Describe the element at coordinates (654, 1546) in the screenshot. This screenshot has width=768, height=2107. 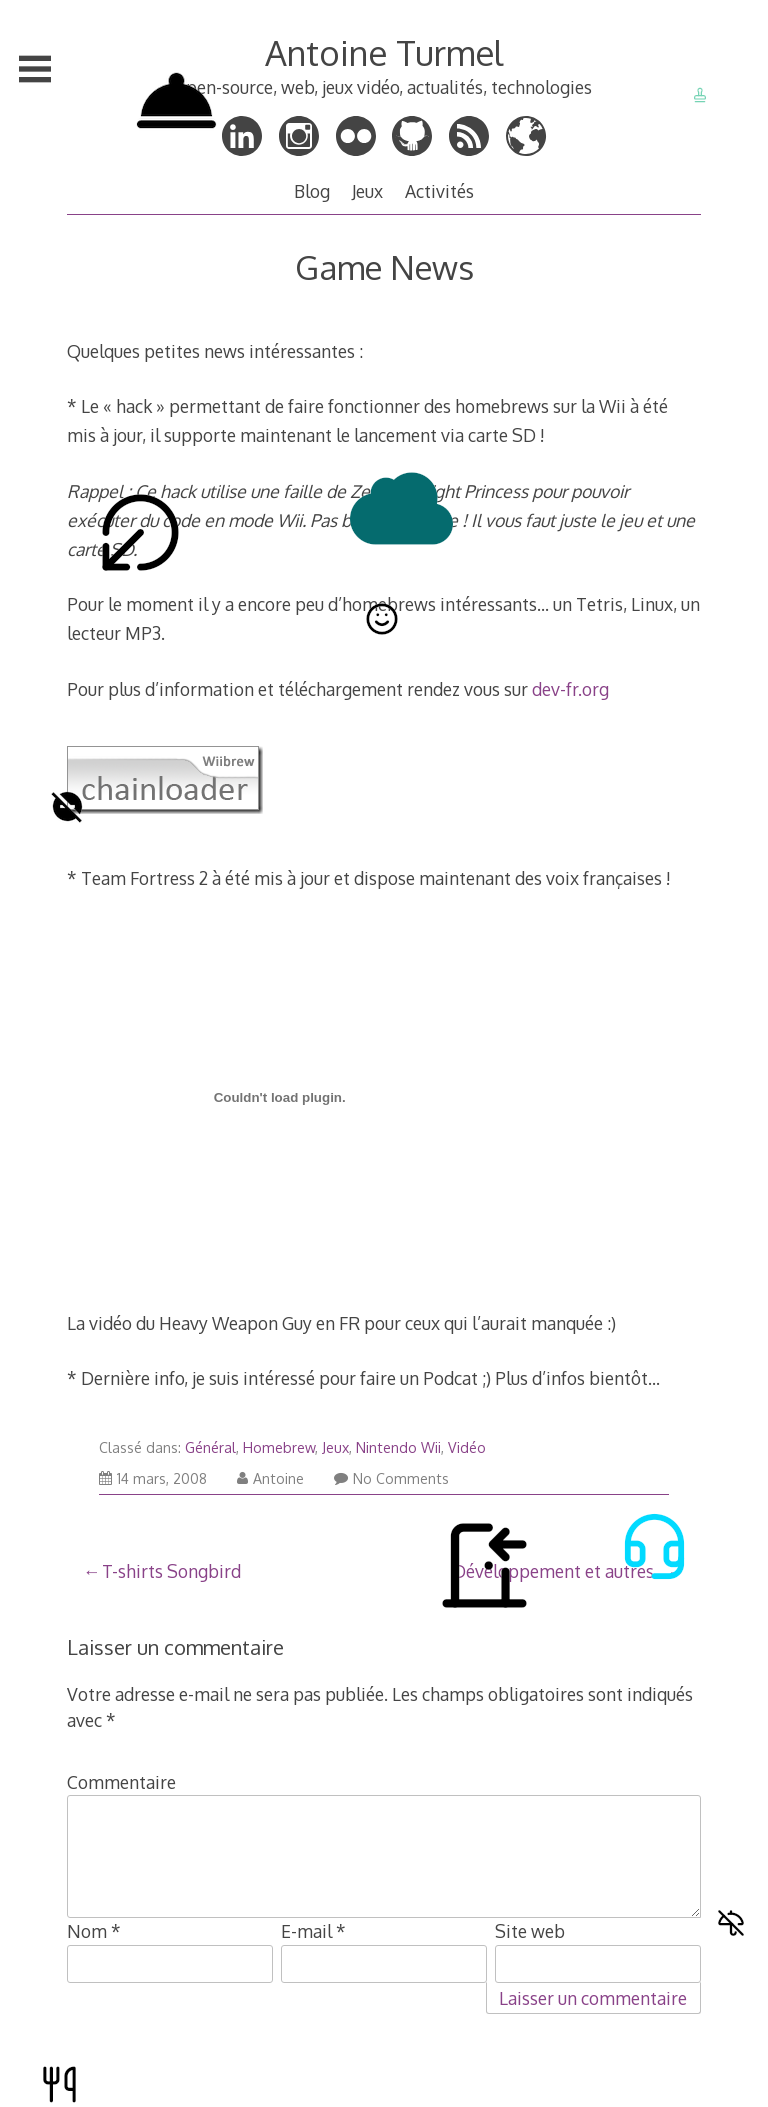
I see `contact customer support` at that location.